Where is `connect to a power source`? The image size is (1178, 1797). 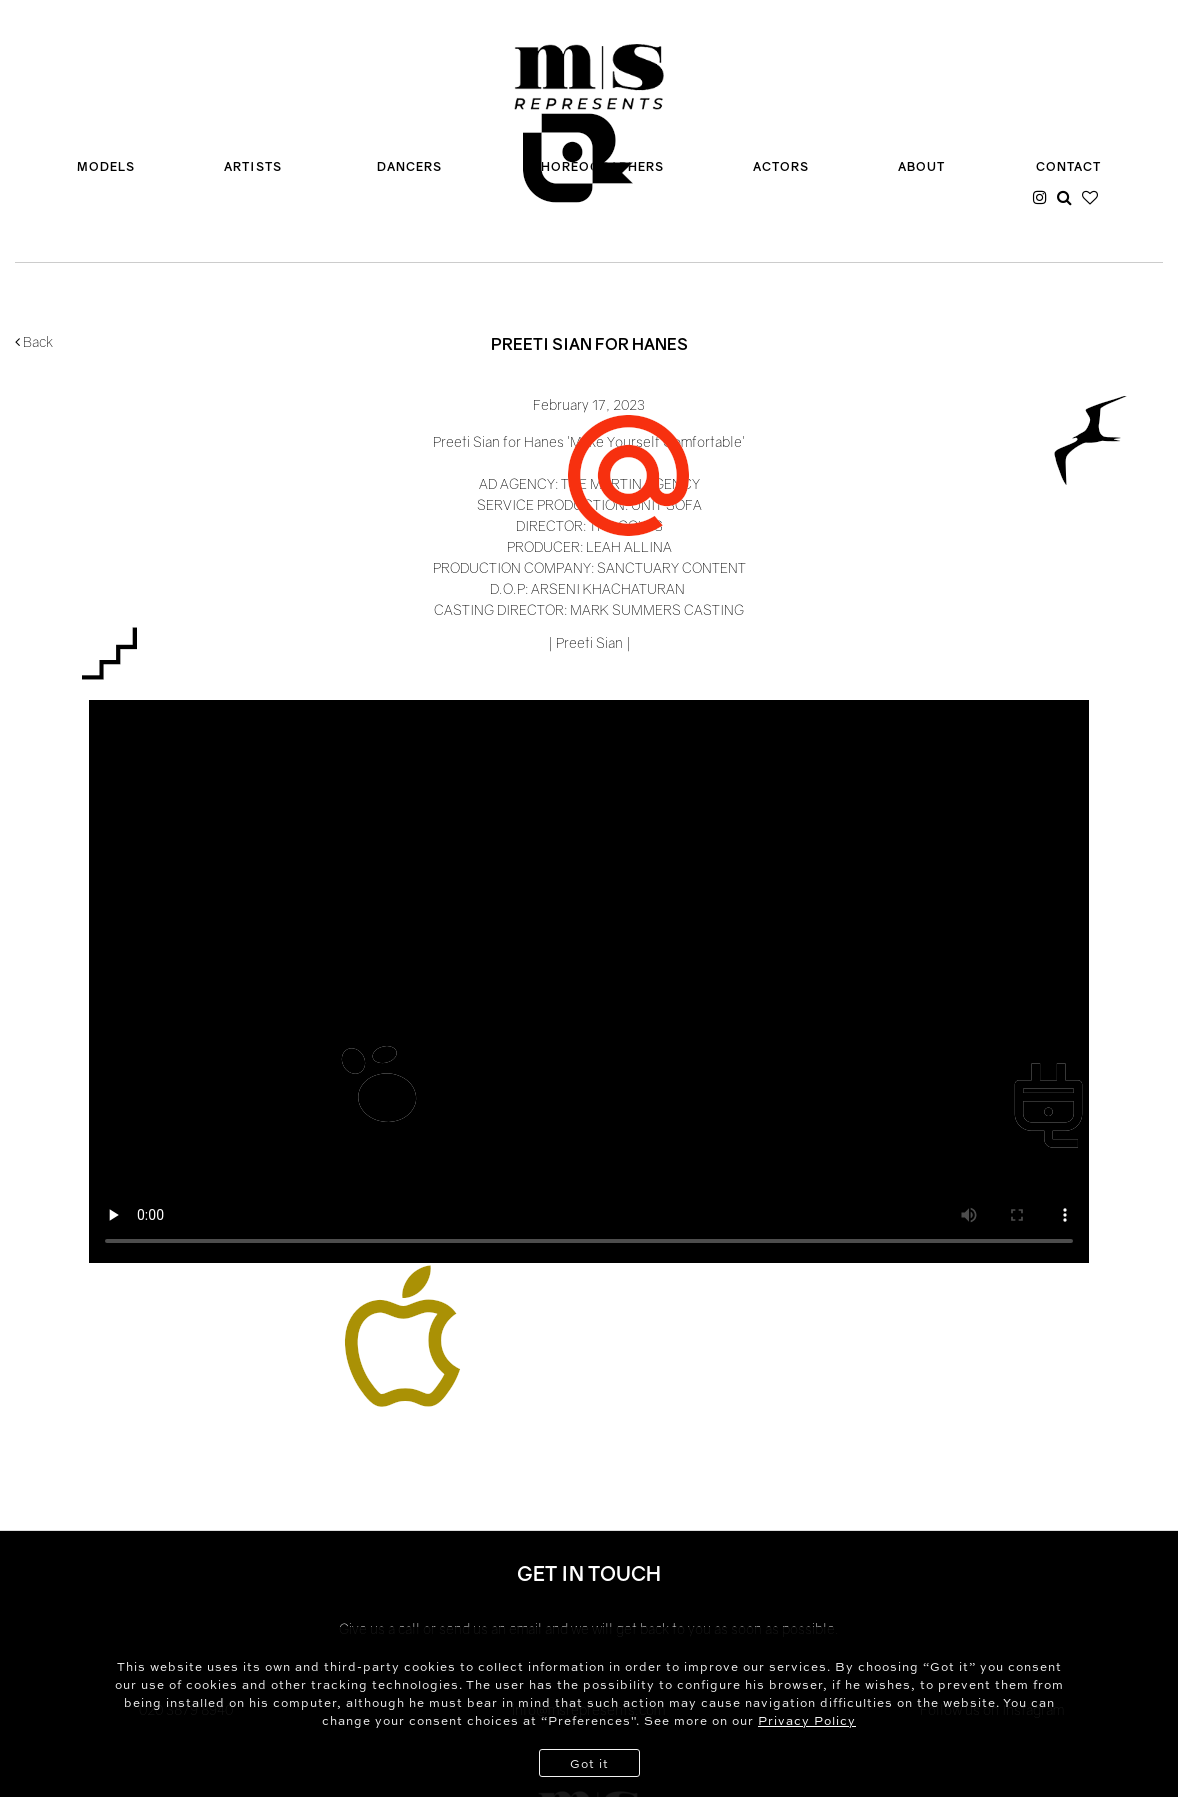
connect to a power source is located at coordinates (1048, 1105).